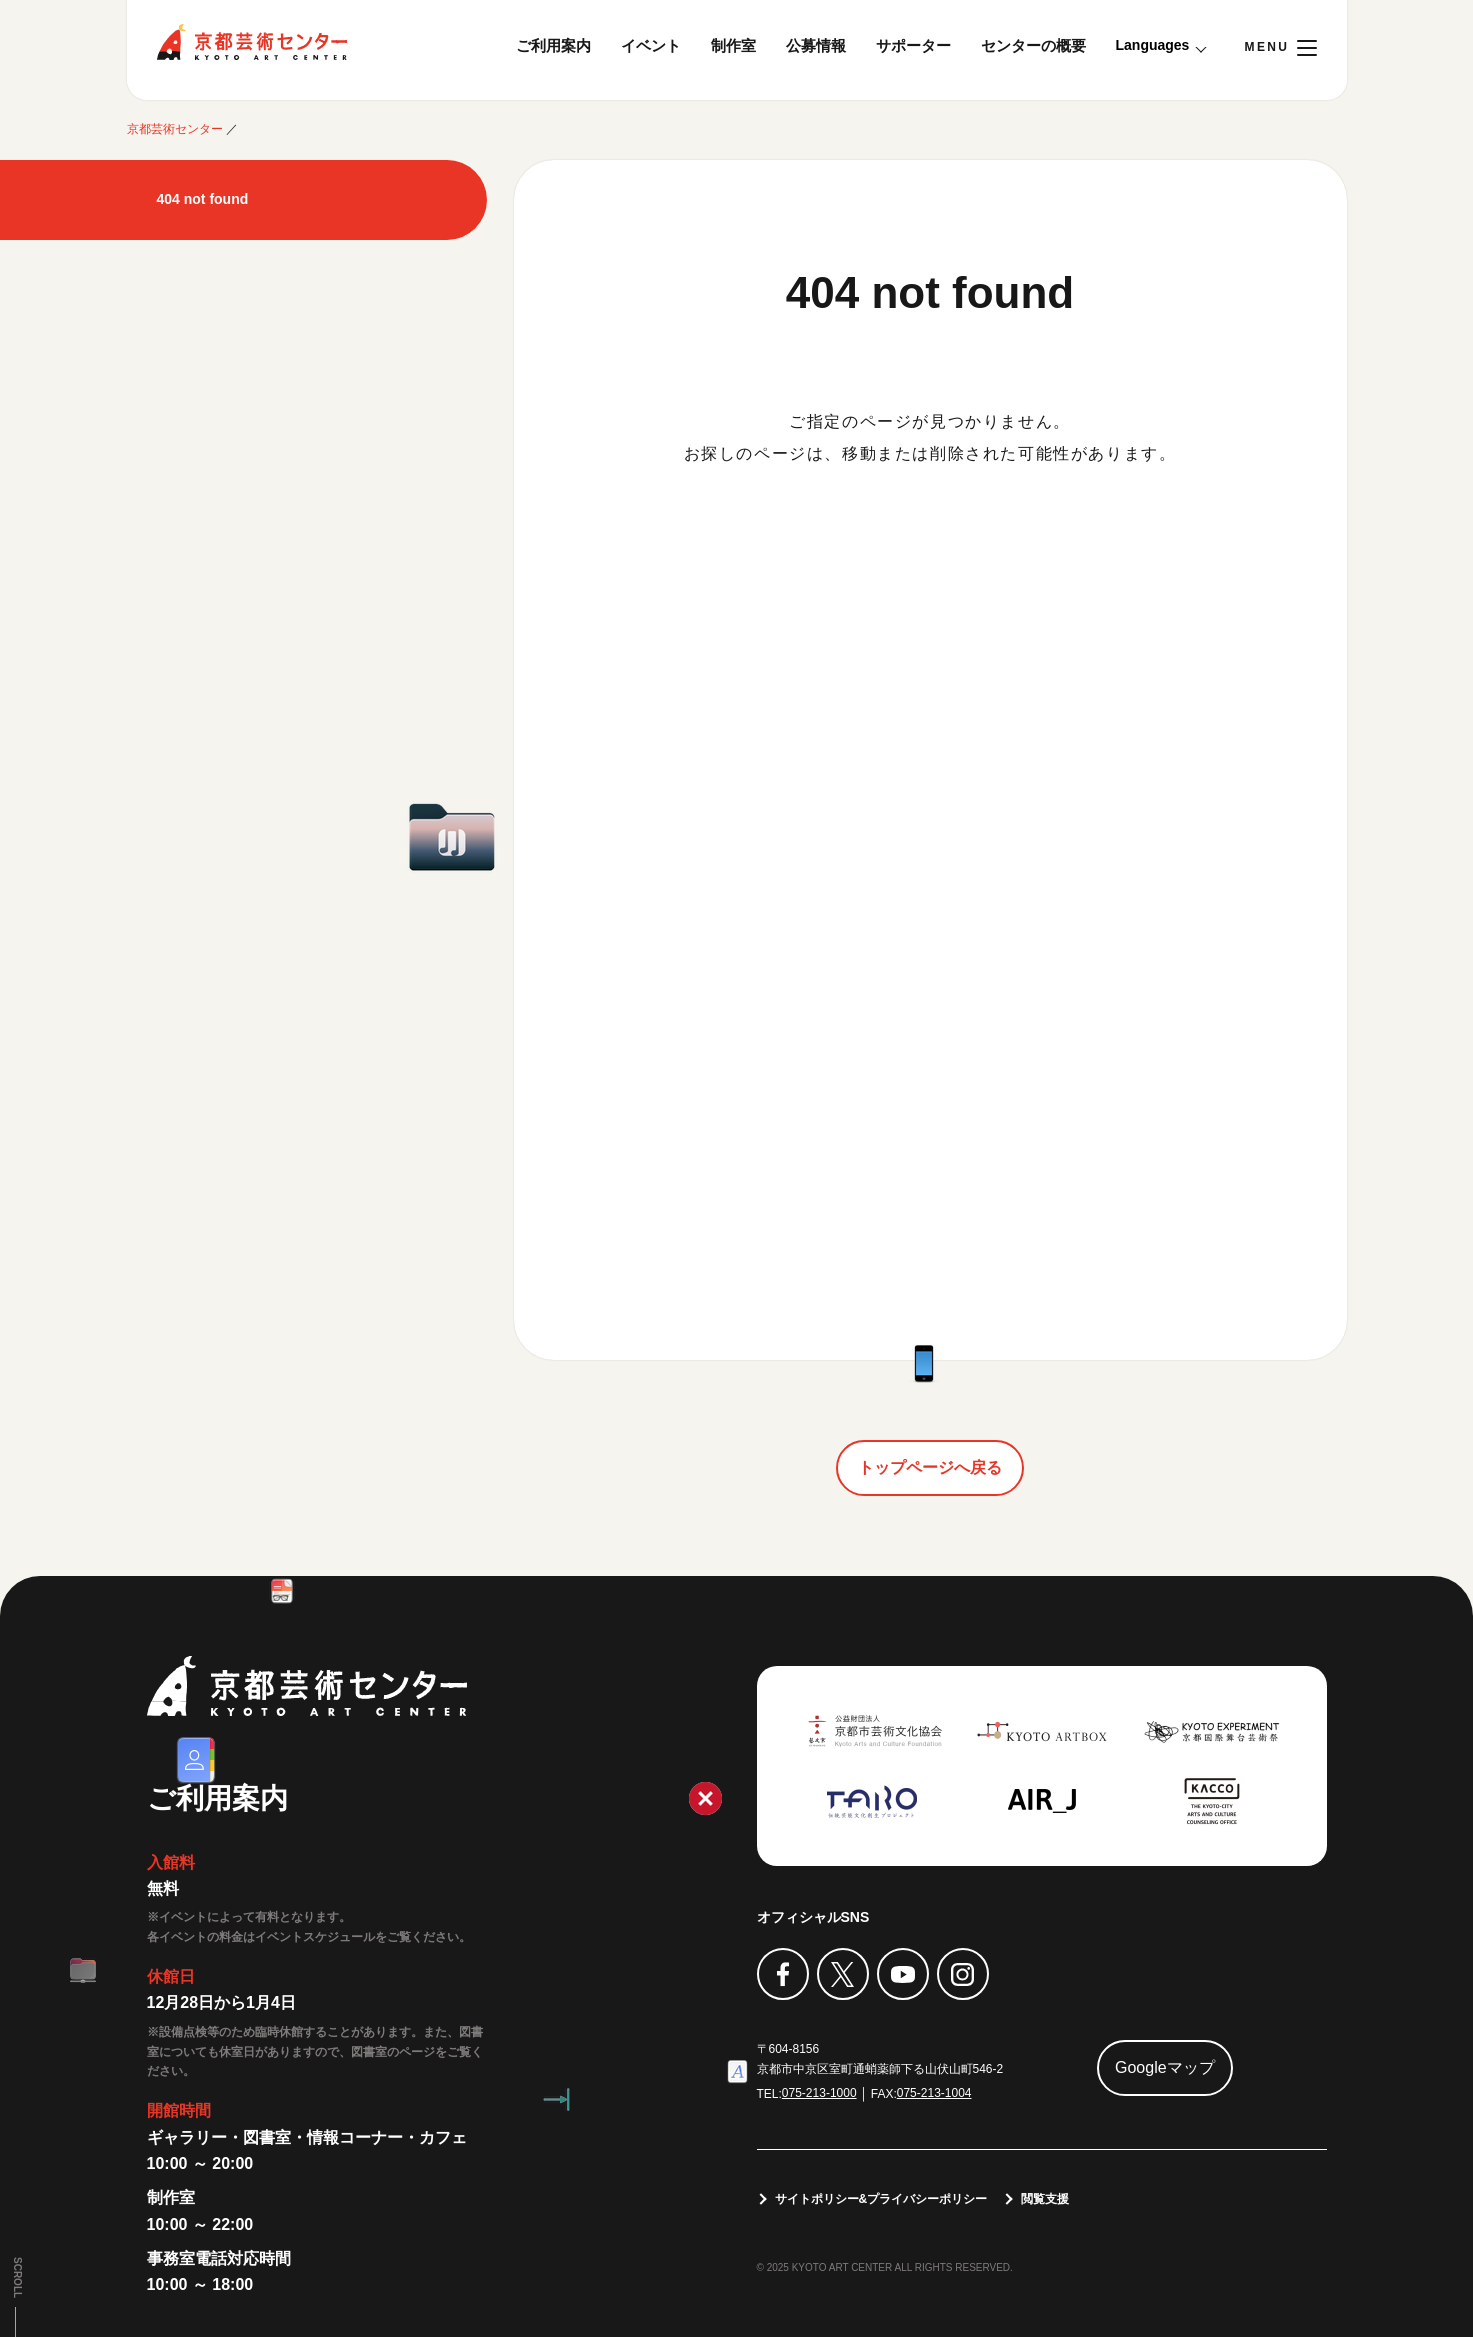 This screenshot has width=1473, height=2337. I want to click on access a remote or network folder, so click(83, 1970).